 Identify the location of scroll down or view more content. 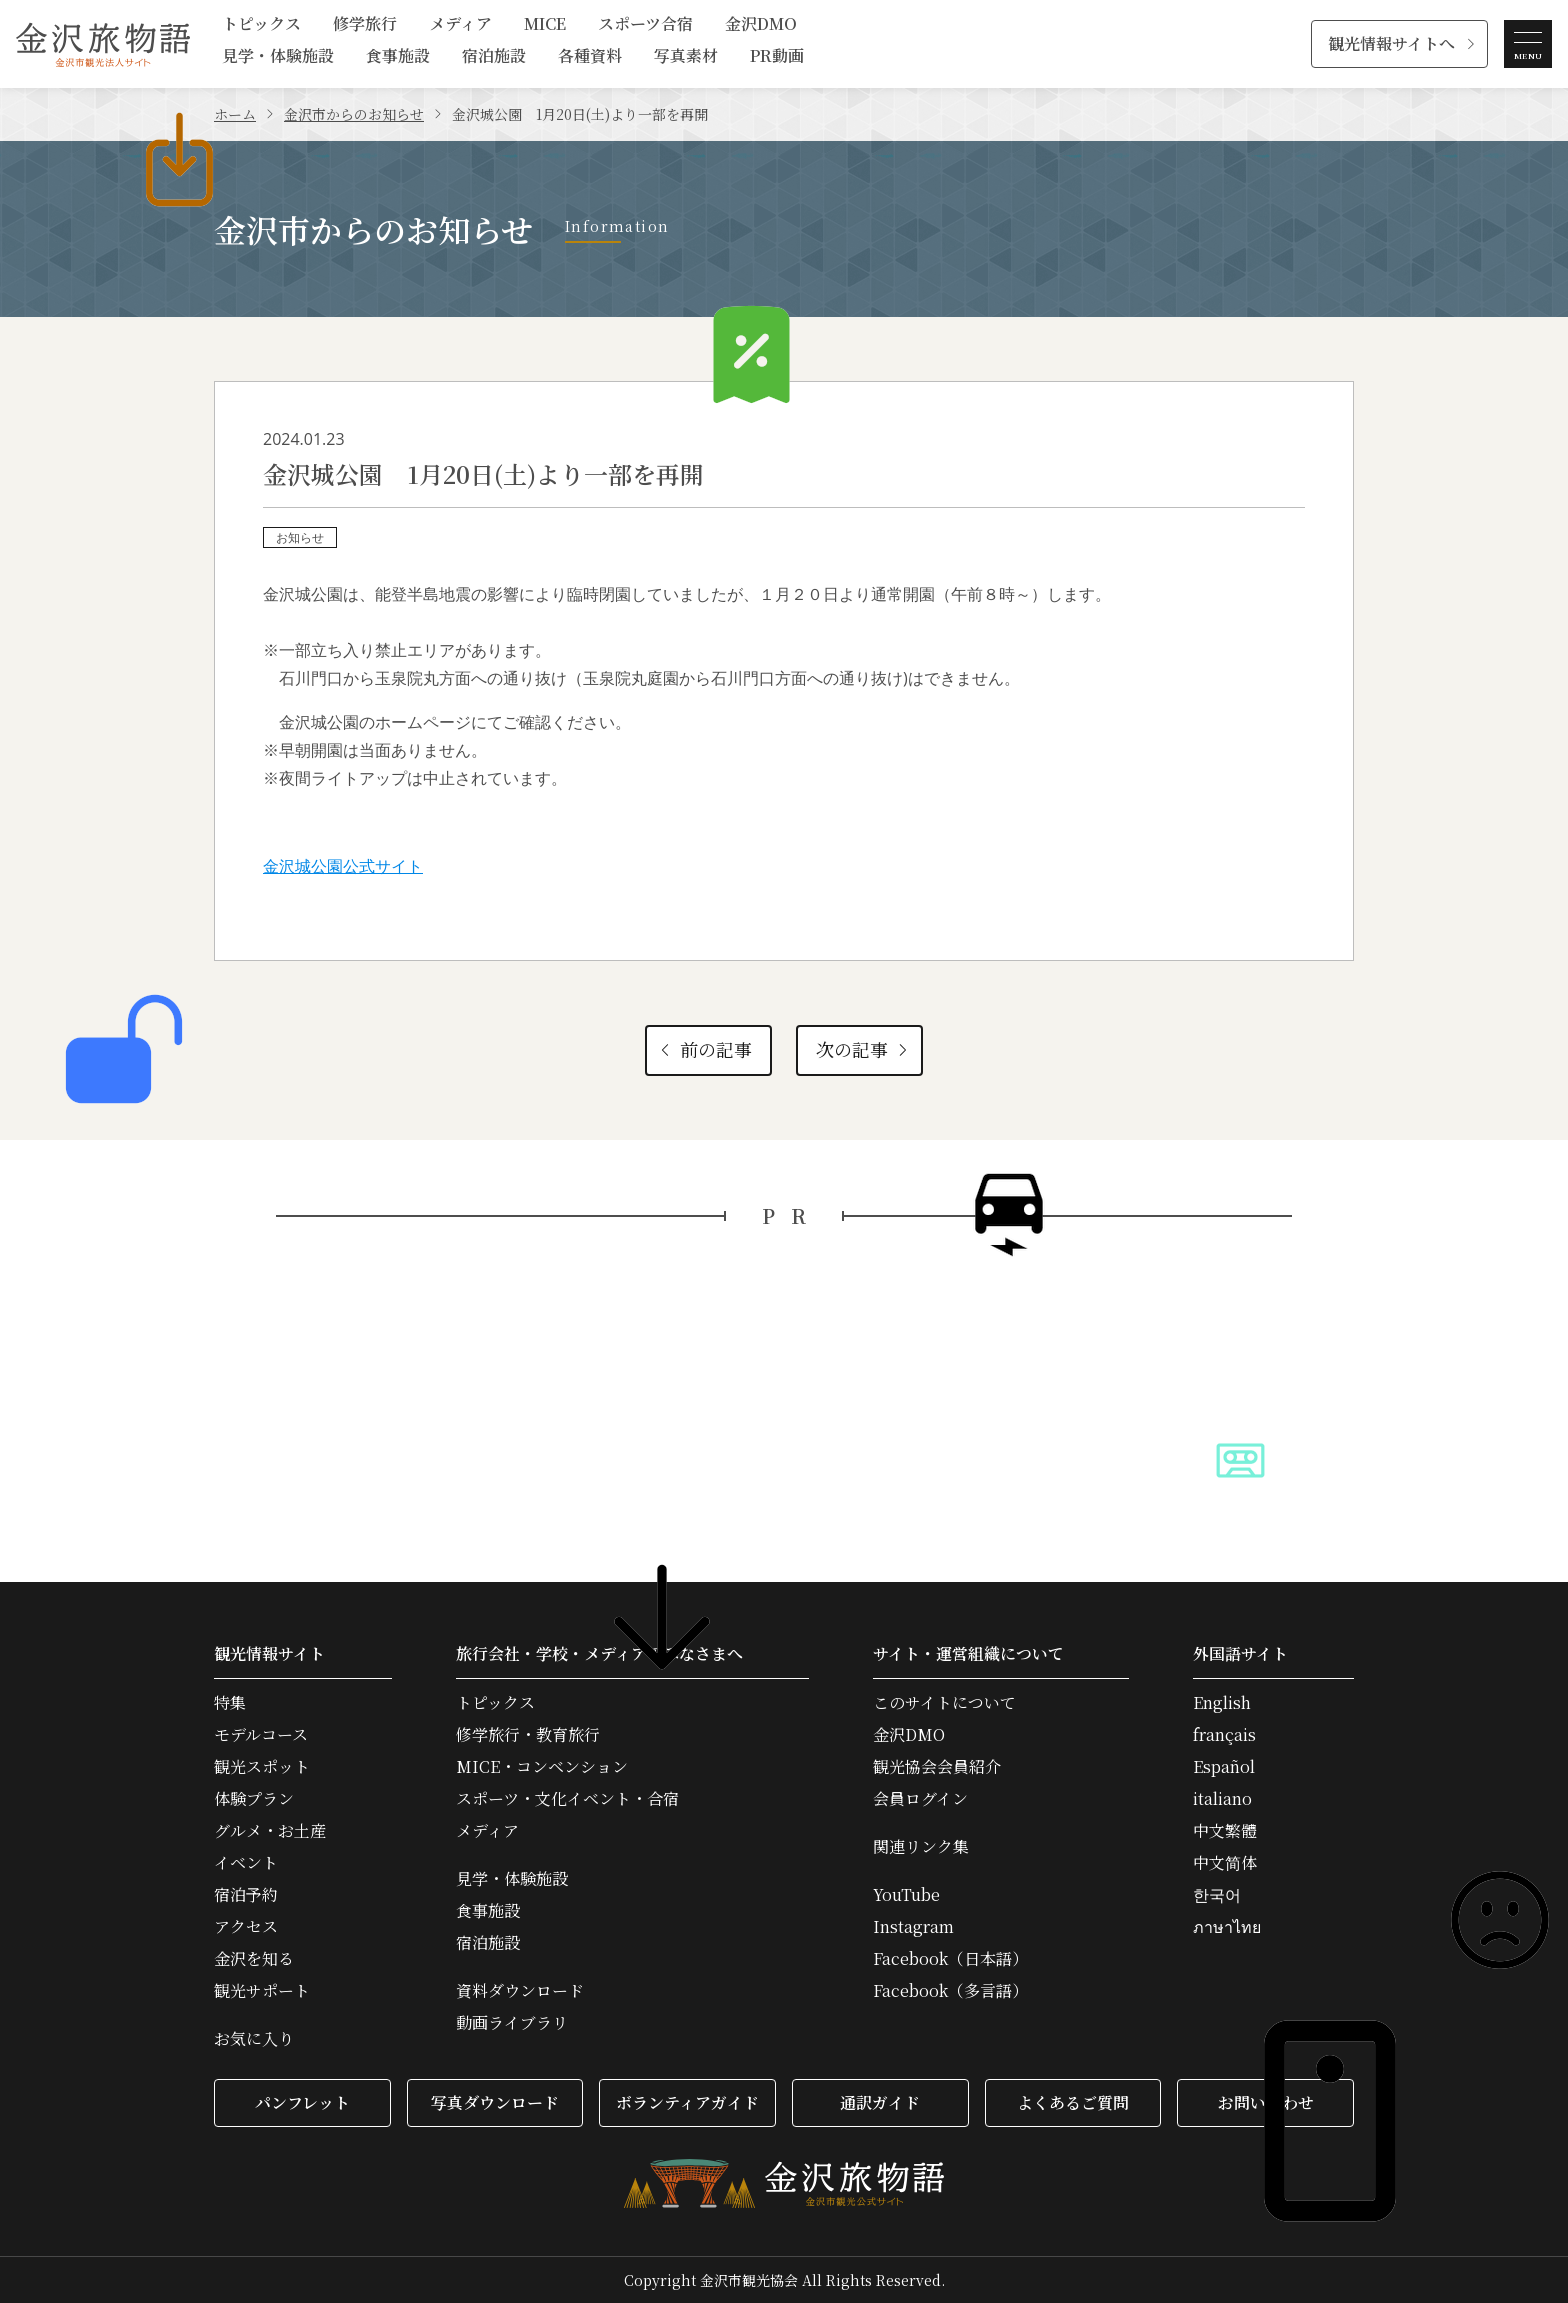
(662, 1617).